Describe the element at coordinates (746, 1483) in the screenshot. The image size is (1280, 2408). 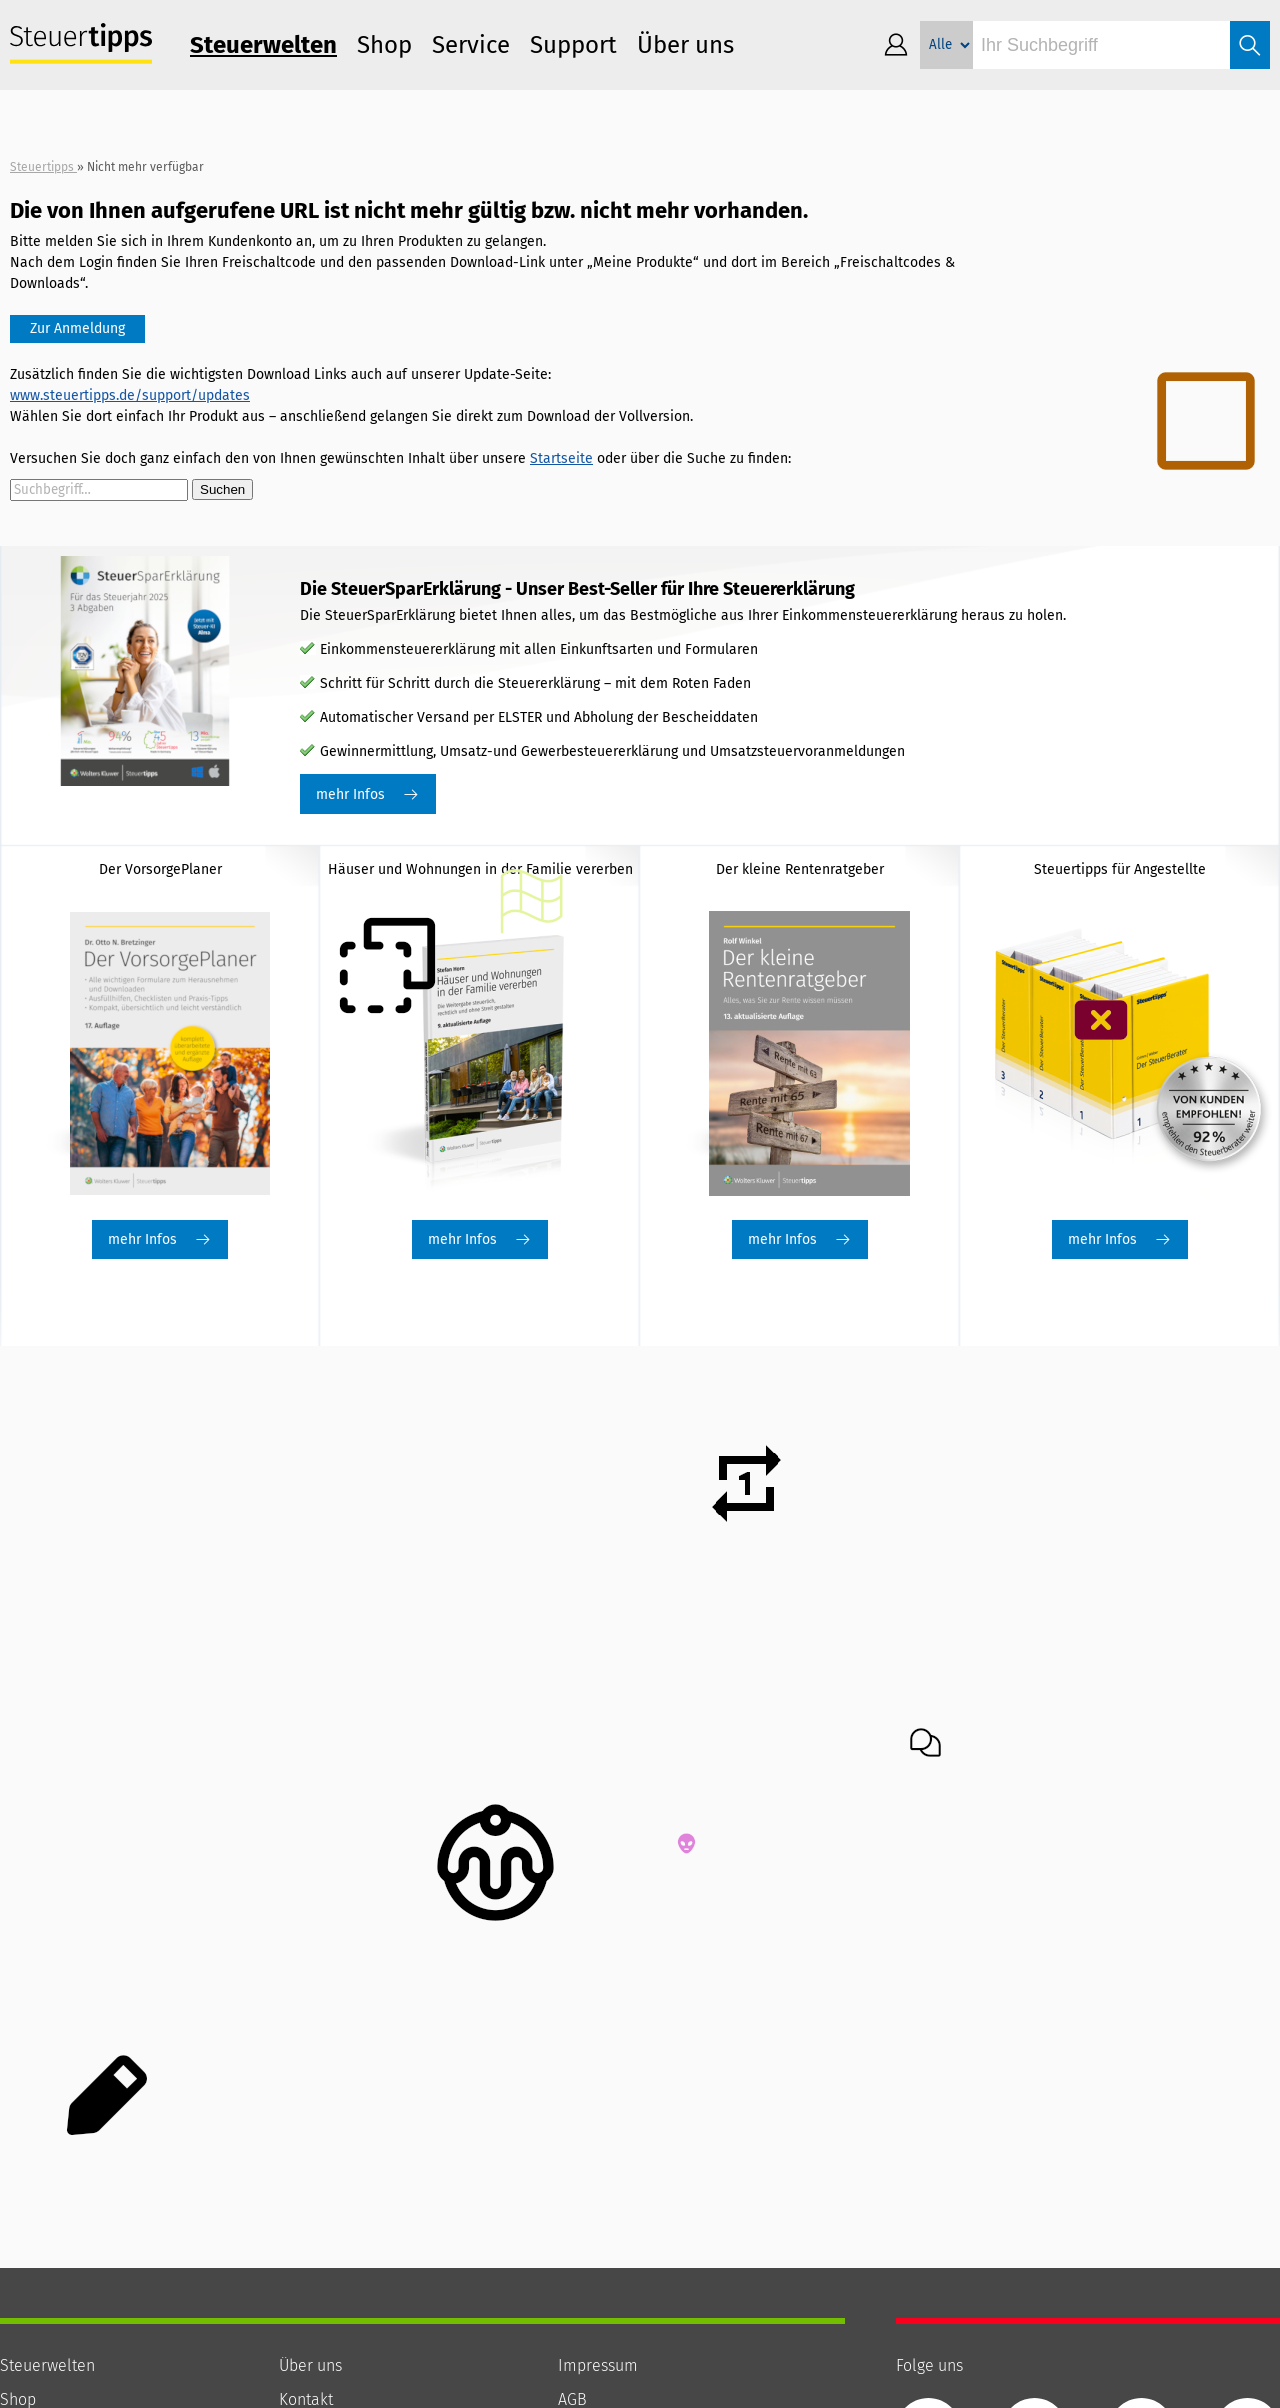
I see `repeat current track once` at that location.